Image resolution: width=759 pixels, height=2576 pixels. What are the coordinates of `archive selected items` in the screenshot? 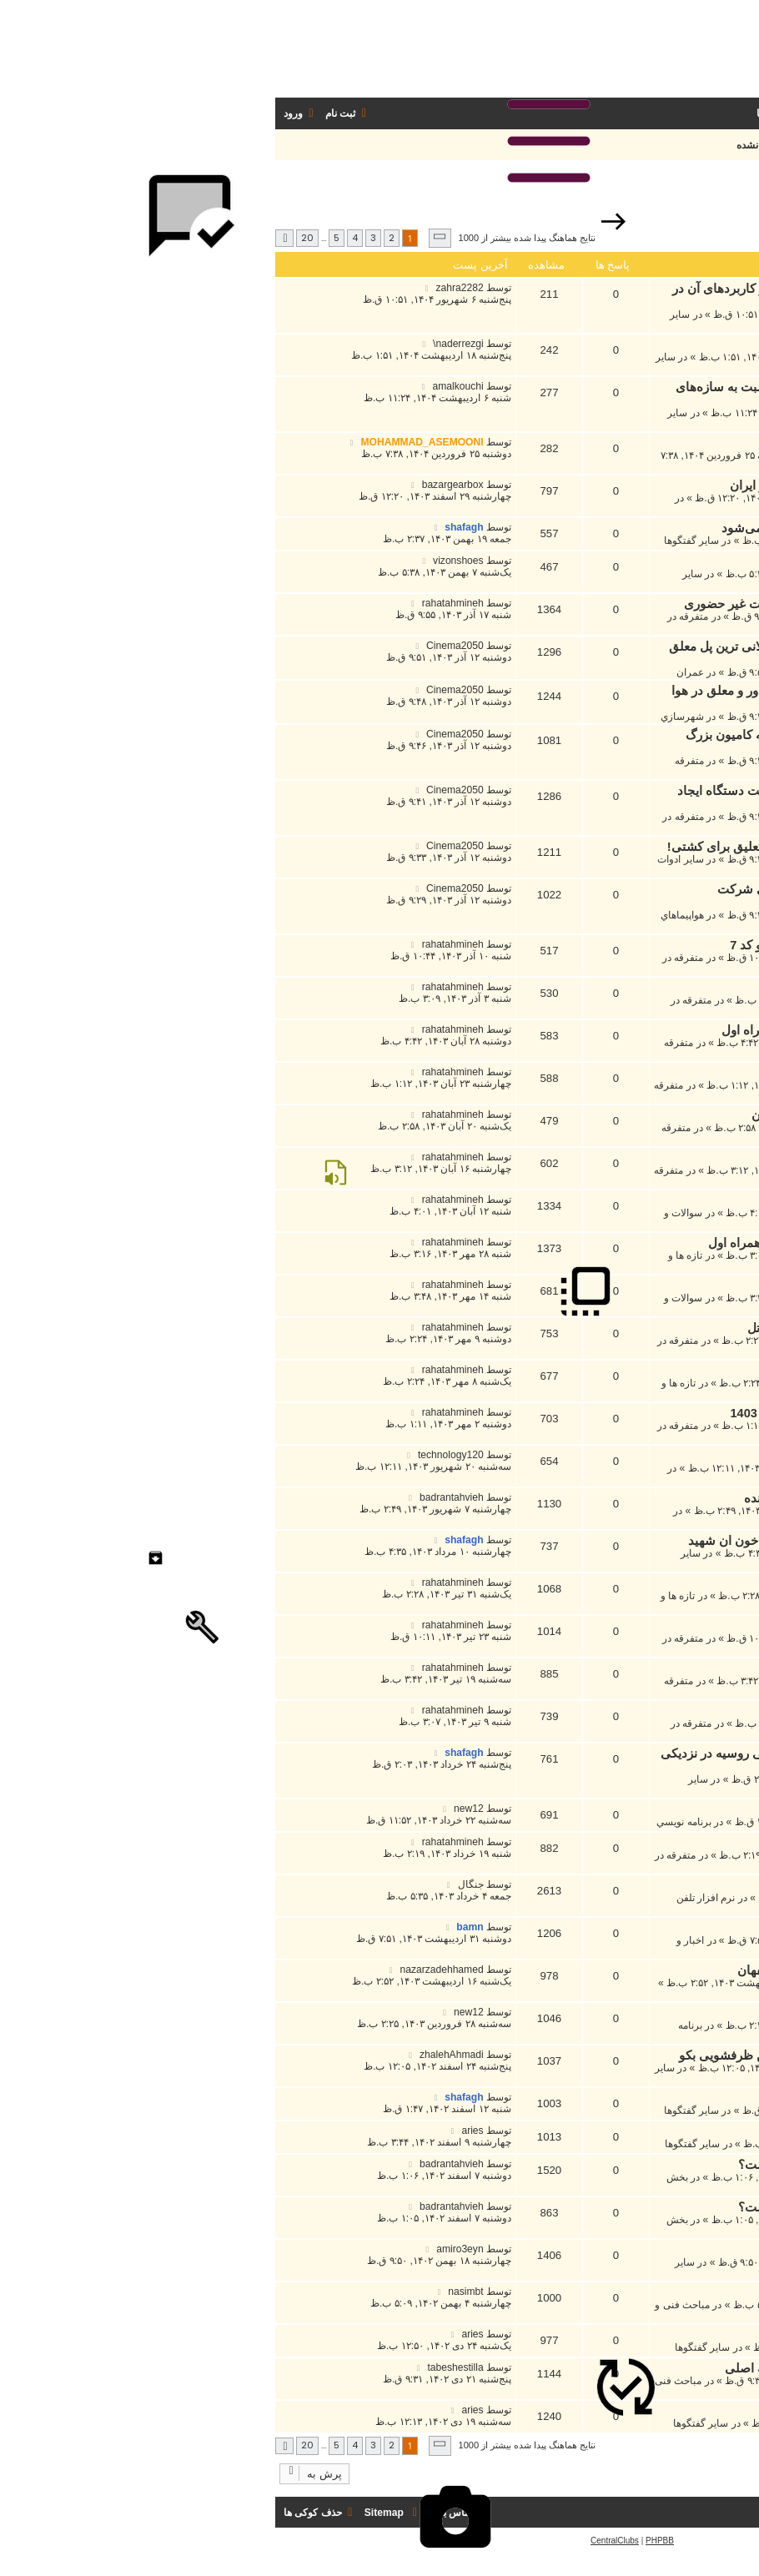 It's located at (155, 1557).